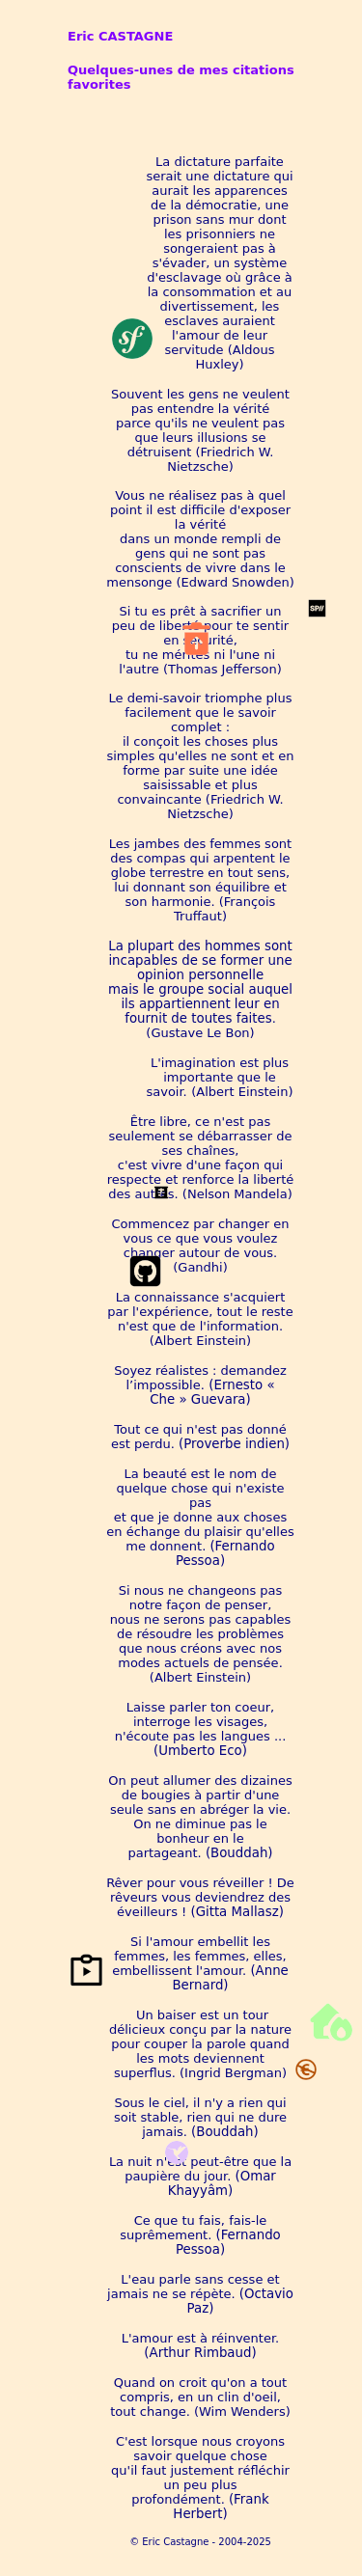  I want to click on InterBase database software logo, so click(177, 2152).